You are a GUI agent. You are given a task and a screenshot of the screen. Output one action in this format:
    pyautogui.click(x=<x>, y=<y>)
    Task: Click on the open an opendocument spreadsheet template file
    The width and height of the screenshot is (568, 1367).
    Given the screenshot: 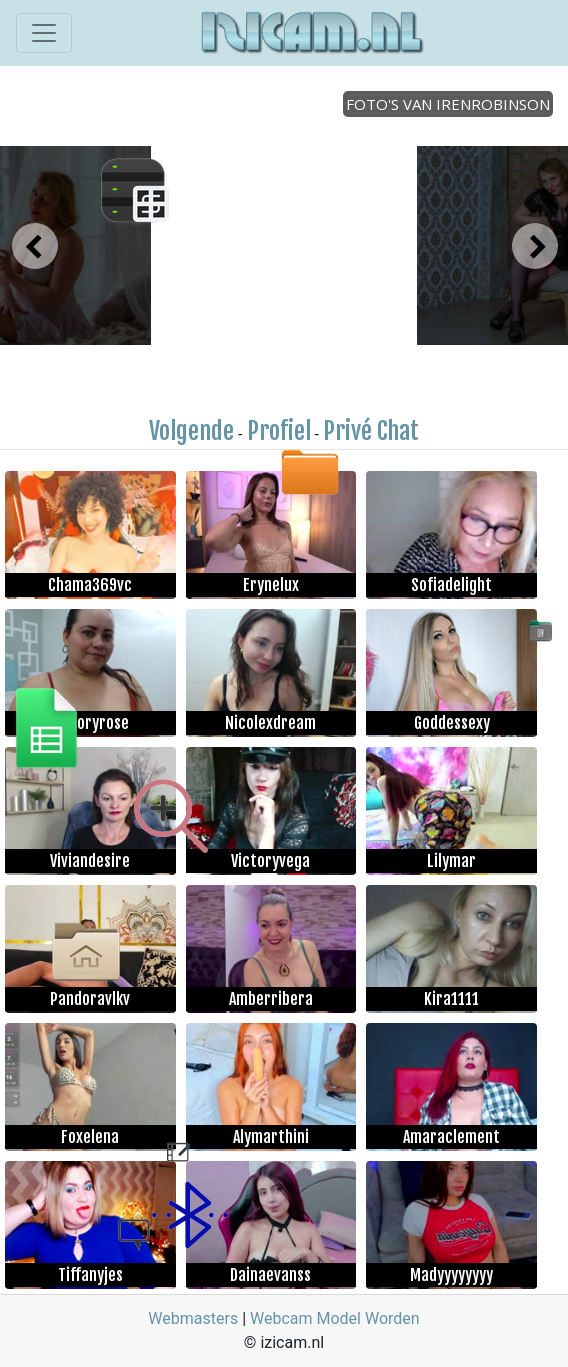 What is the action you would take?
    pyautogui.click(x=46, y=729)
    